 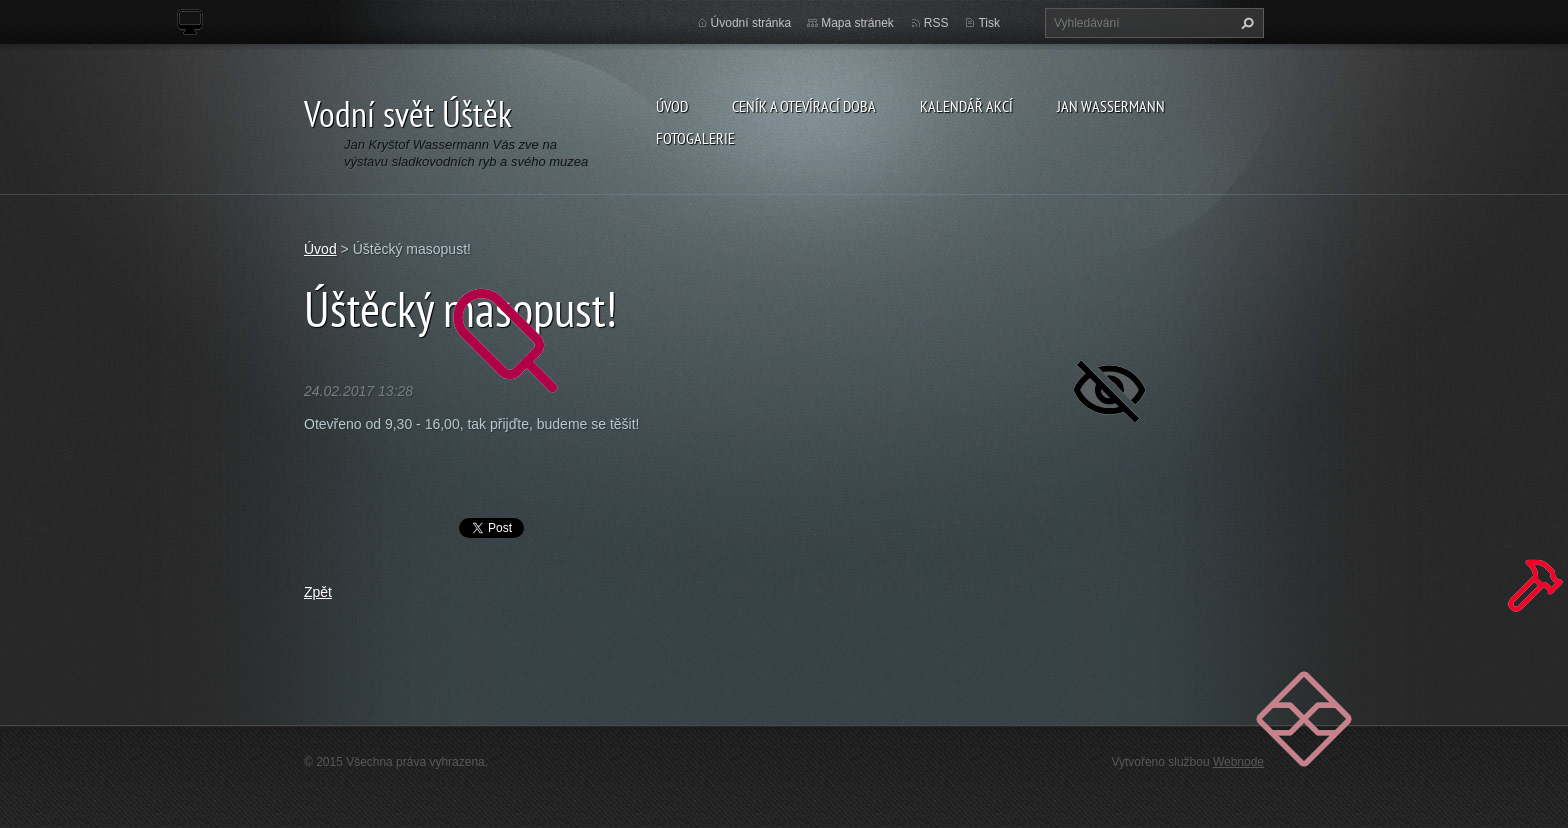 What do you see at coordinates (1535, 584) in the screenshot?
I see `access tools or settings` at bounding box center [1535, 584].